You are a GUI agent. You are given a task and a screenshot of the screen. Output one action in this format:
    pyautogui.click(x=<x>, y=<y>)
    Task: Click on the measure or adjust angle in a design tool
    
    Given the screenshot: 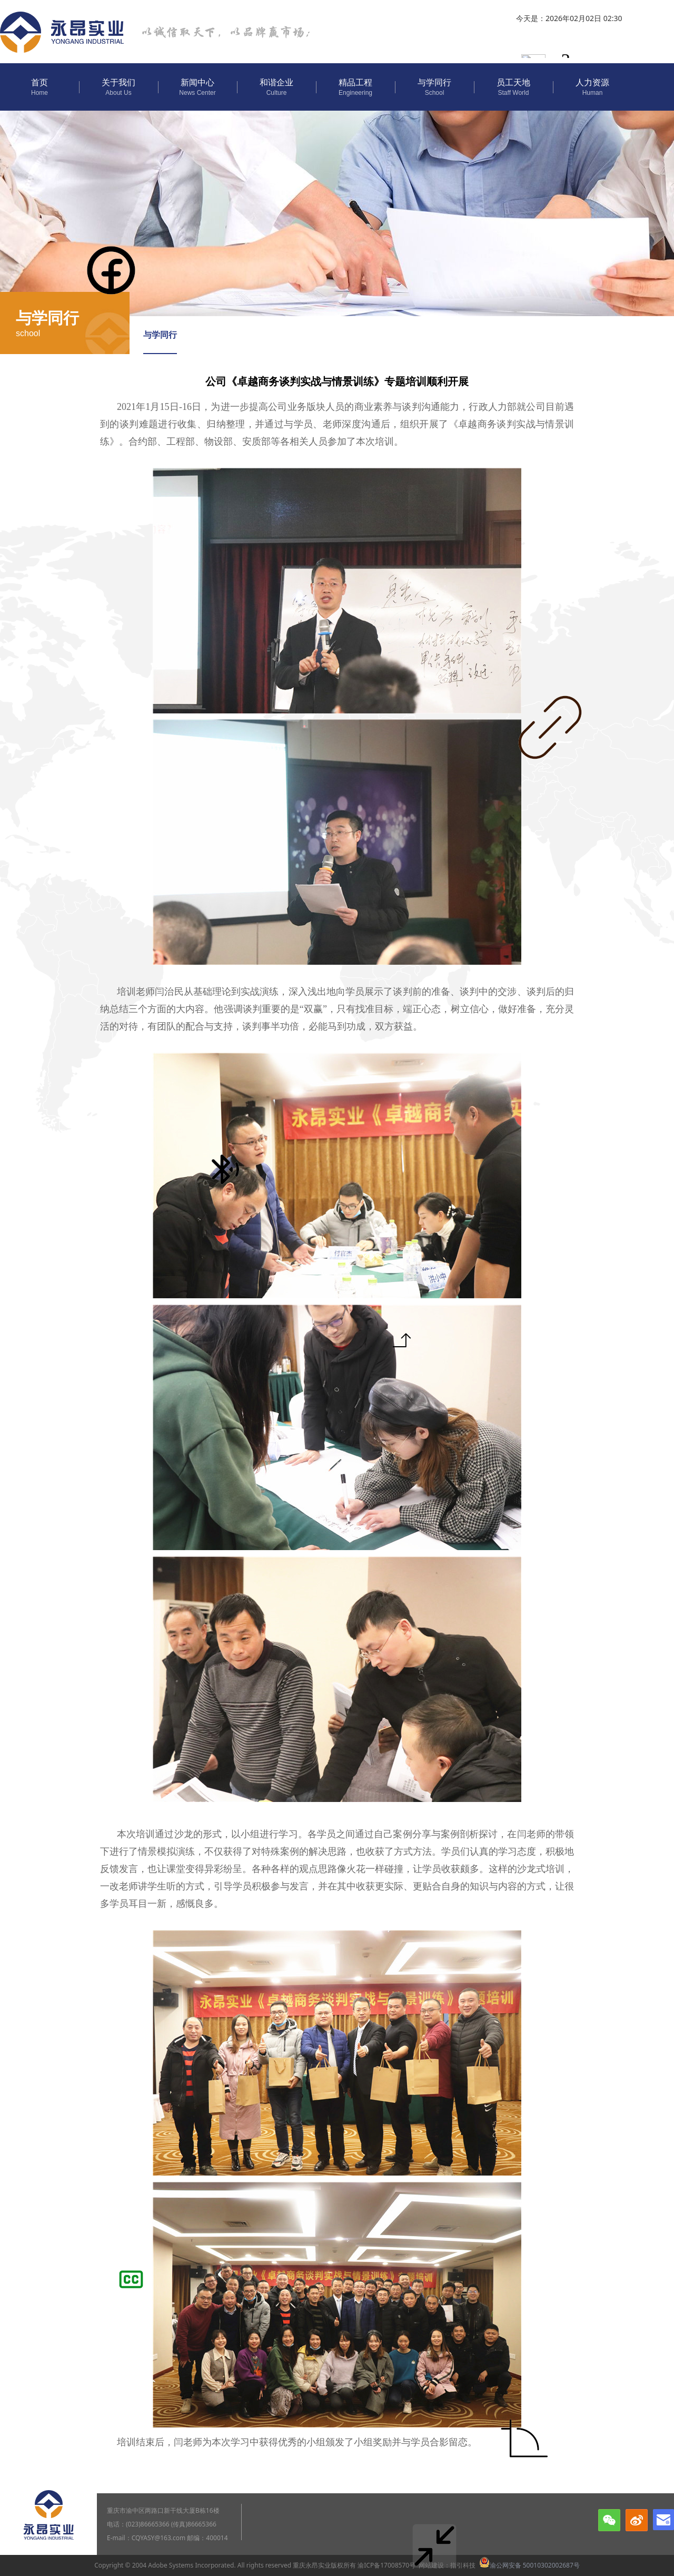 What is the action you would take?
    pyautogui.click(x=522, y=2441)
    